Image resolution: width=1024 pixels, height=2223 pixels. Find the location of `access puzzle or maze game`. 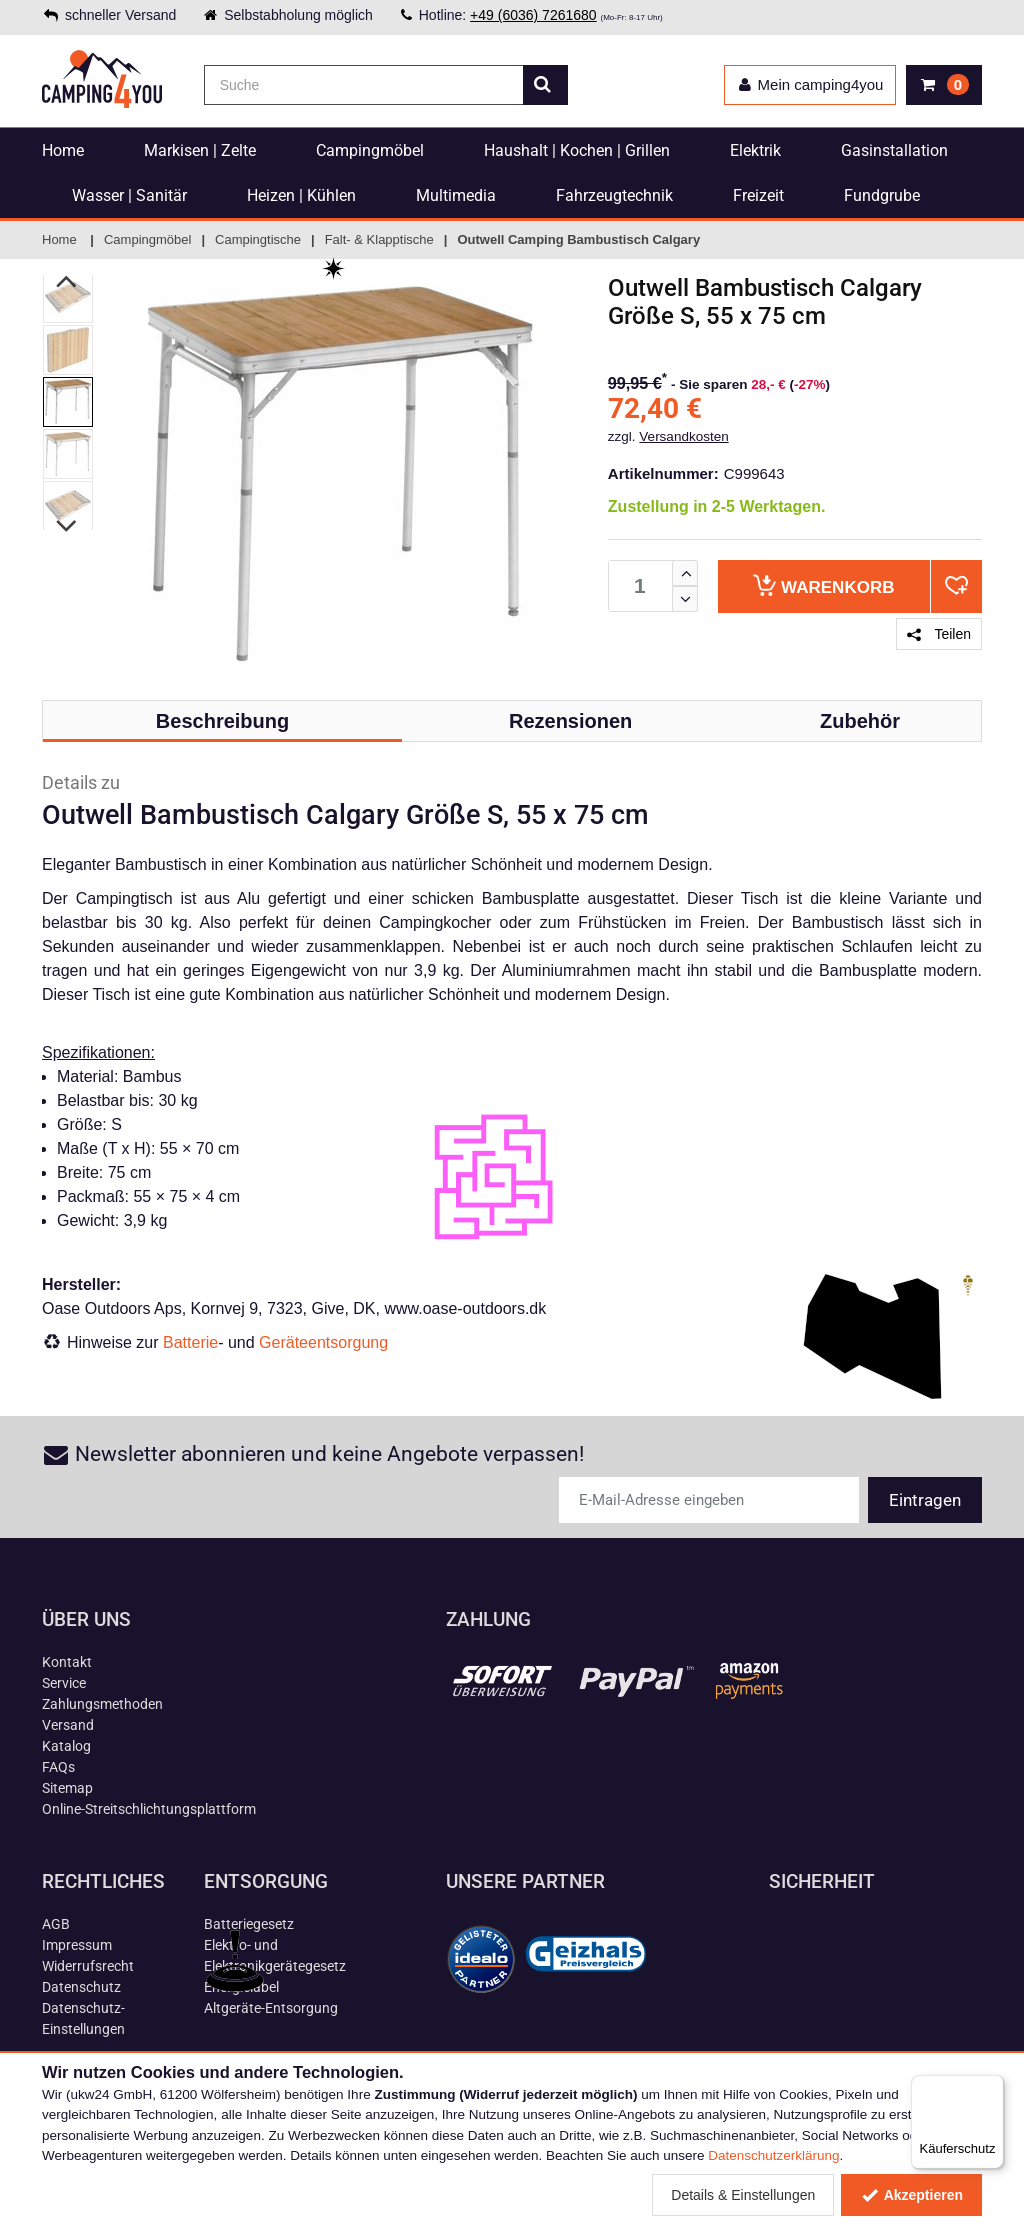

access puzzle or maze game is located at coordinates (493, 1178).